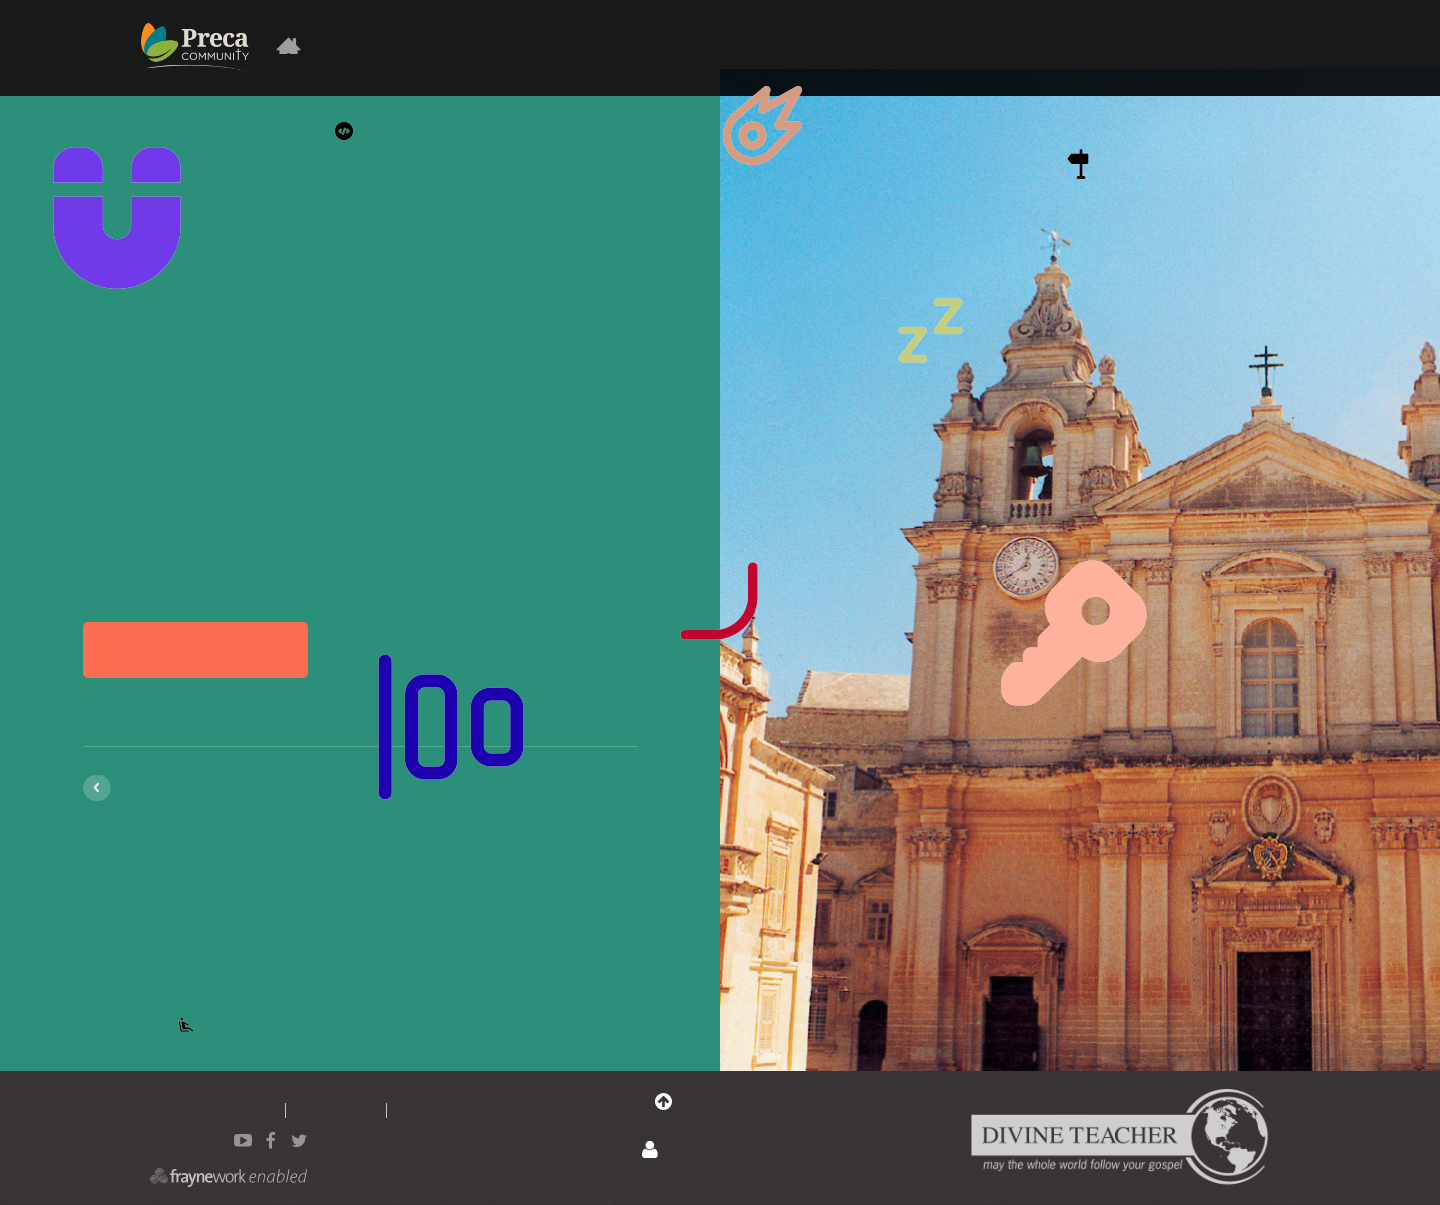 The width and height of the screenshot is (1440, 1205). Describe the element at coordinates (344, 131) in the screenshot. I see `access code editor or development tools` at that location.